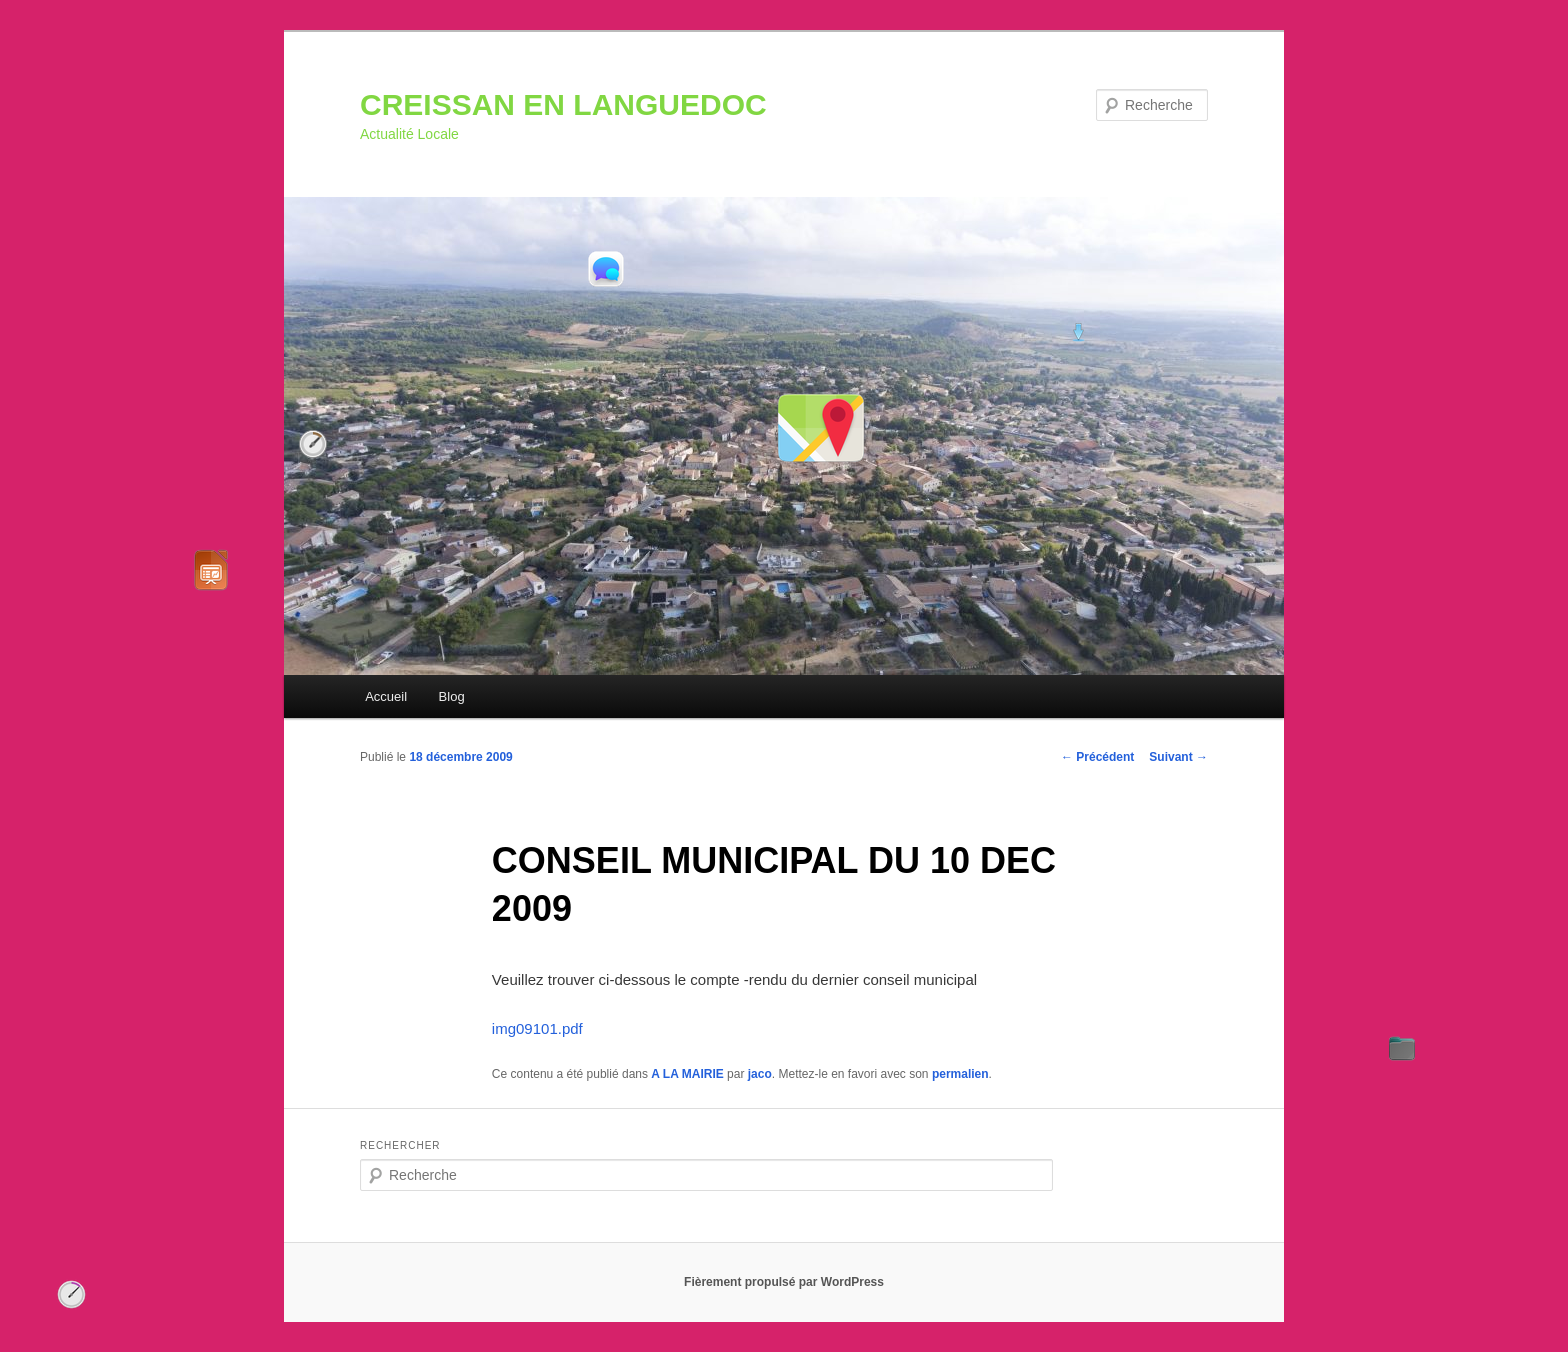 Image resolution: width=1568 pixels, height=1352 pixels. Describe the element at coordinates (821, 428) in the screenshot. I see `open gnome maps application` at that location.